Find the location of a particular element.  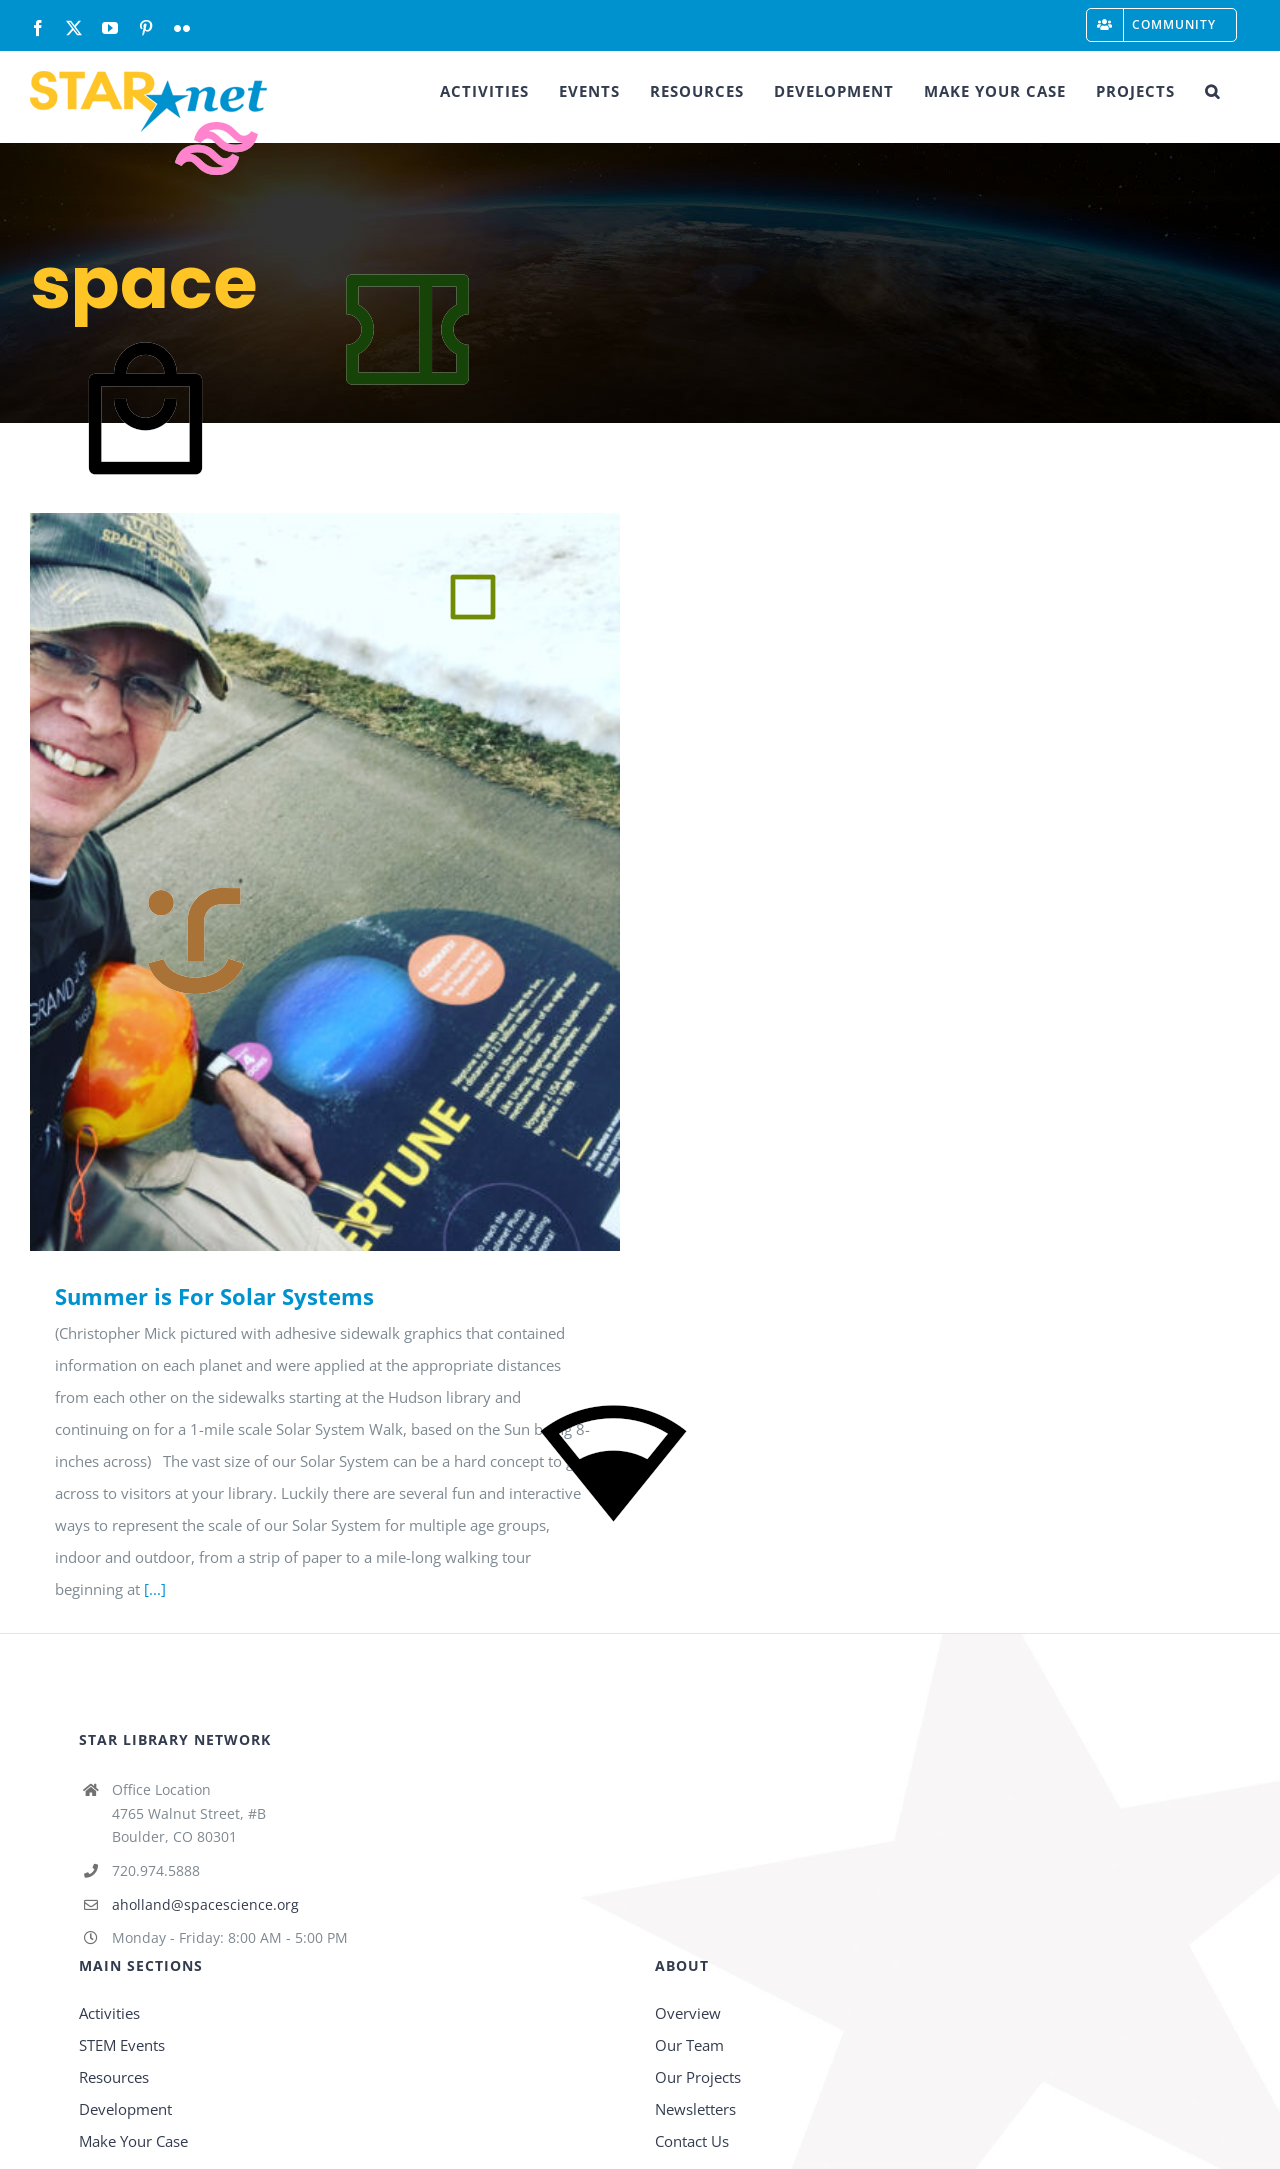

indicates weak wifi signal strength is located at coordinates (613, 1463).